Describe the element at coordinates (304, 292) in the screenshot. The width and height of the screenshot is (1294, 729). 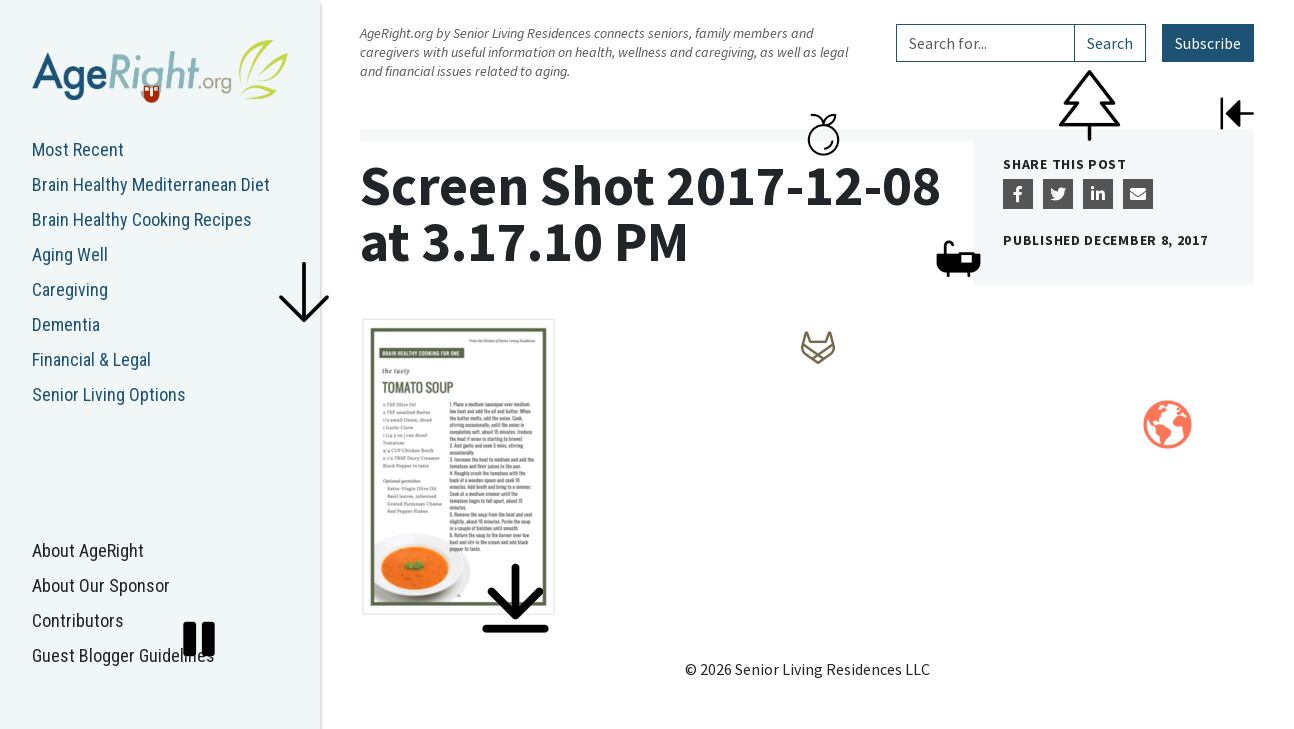
I see `scroll down or view more content` at that location.